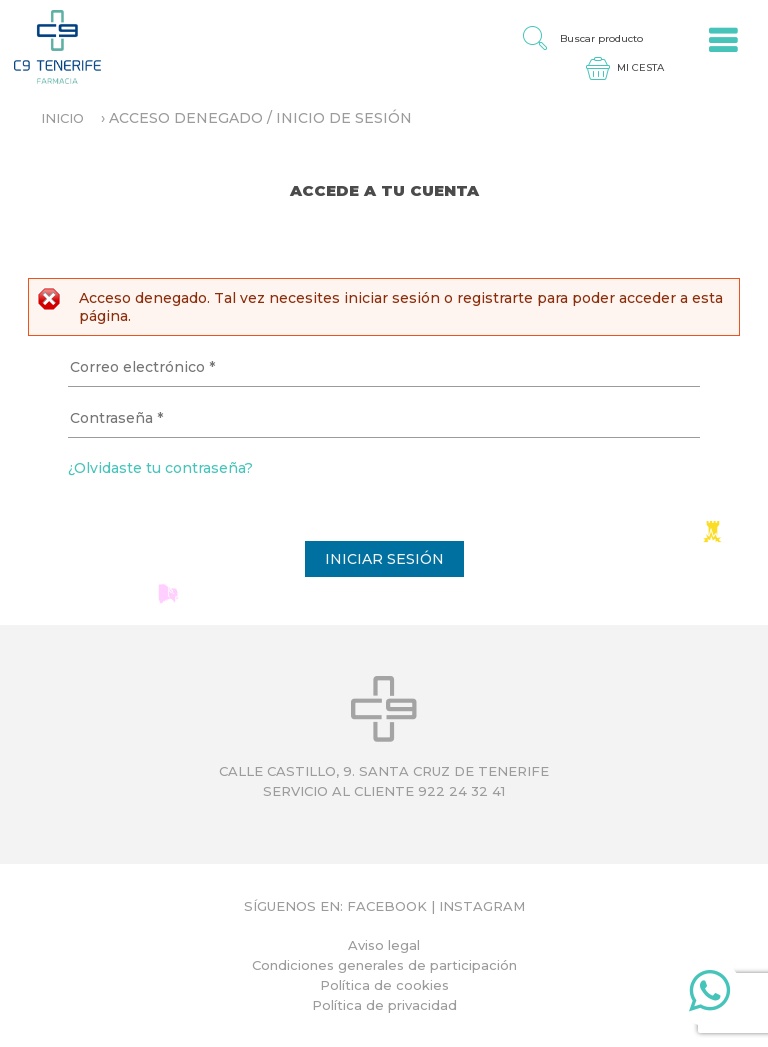  What do you see at coordinates (168, 593) in the screenshot?
I see `represents a buffalo or bison in a game context` at bounding box center [168, 593].